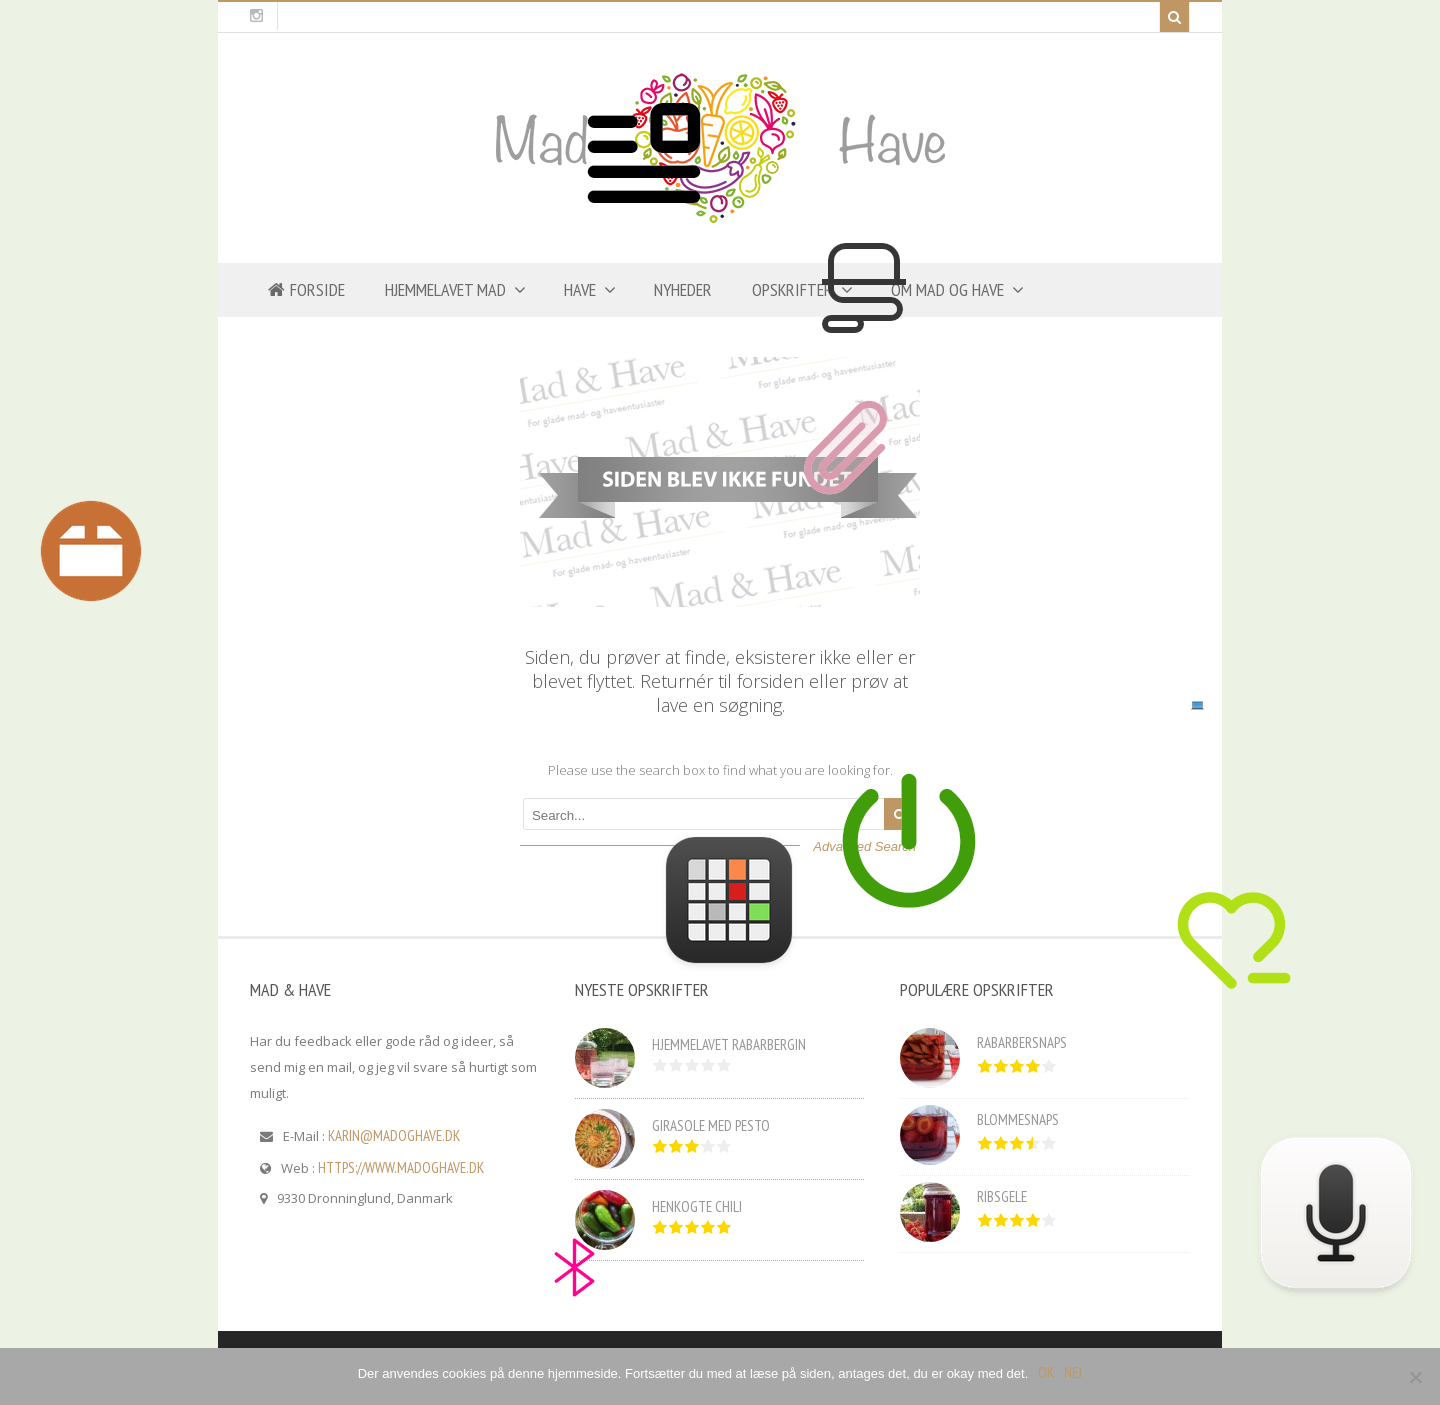 Image resolution: width=1440 pixels, height=1405 pixels. I want to click on remove from favorites, so click(1231, 940).